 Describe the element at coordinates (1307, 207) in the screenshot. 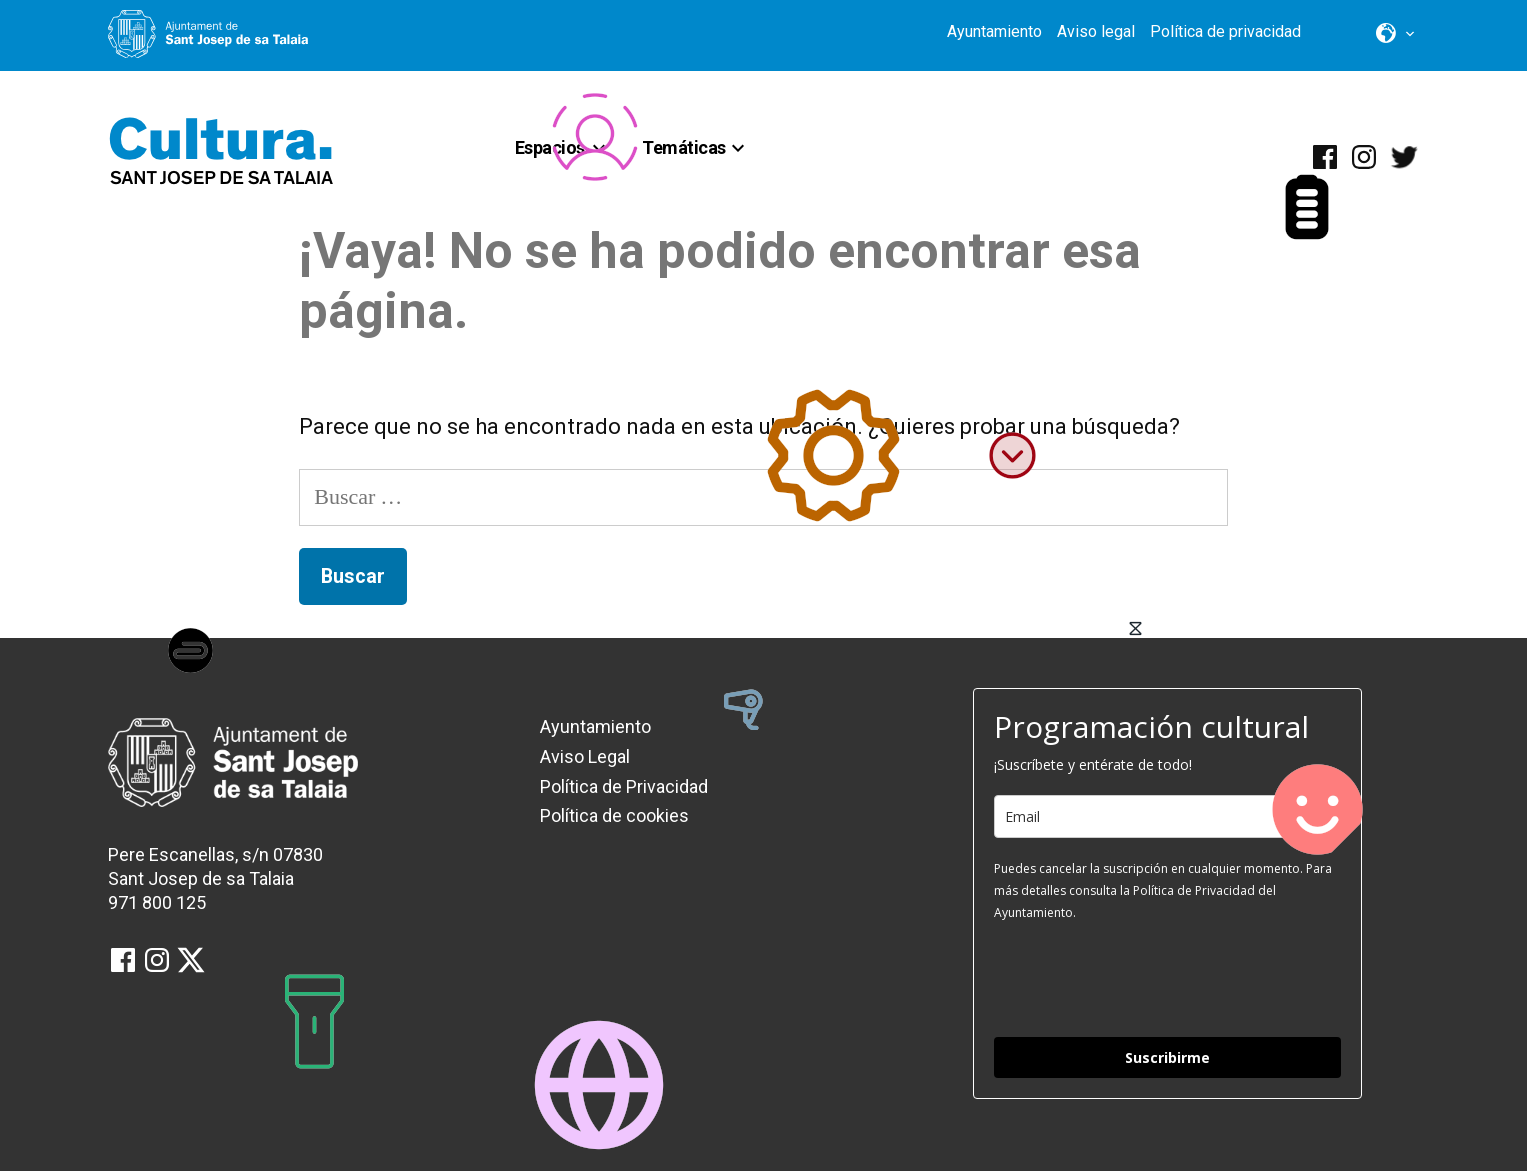

I see `indicates full or high battery level` at that location.